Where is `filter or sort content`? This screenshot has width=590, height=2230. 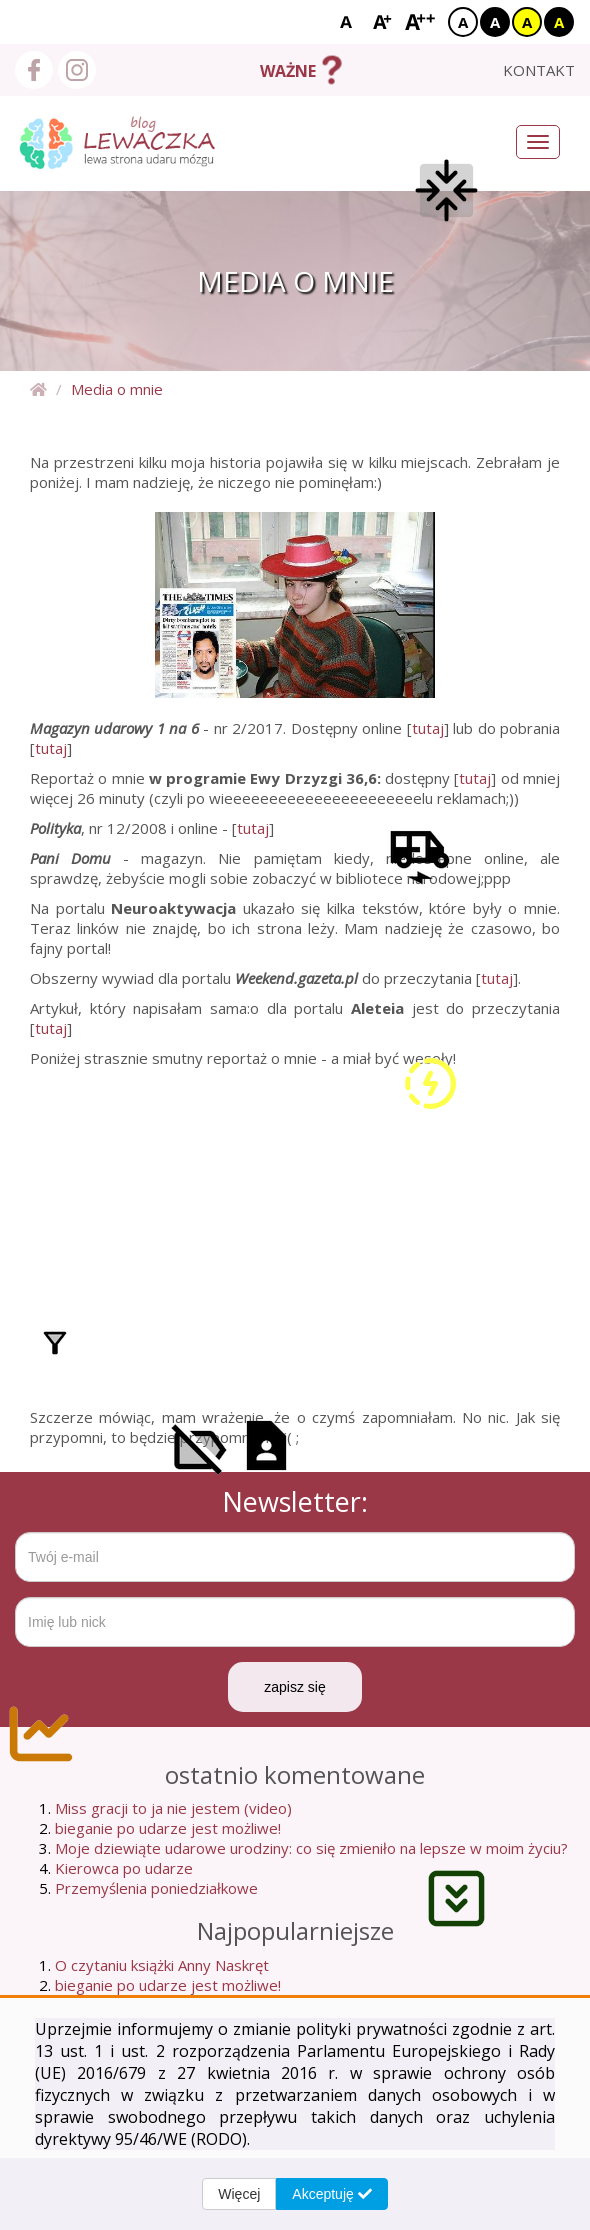
filter or sort content is located at coordinates (55, 1343).